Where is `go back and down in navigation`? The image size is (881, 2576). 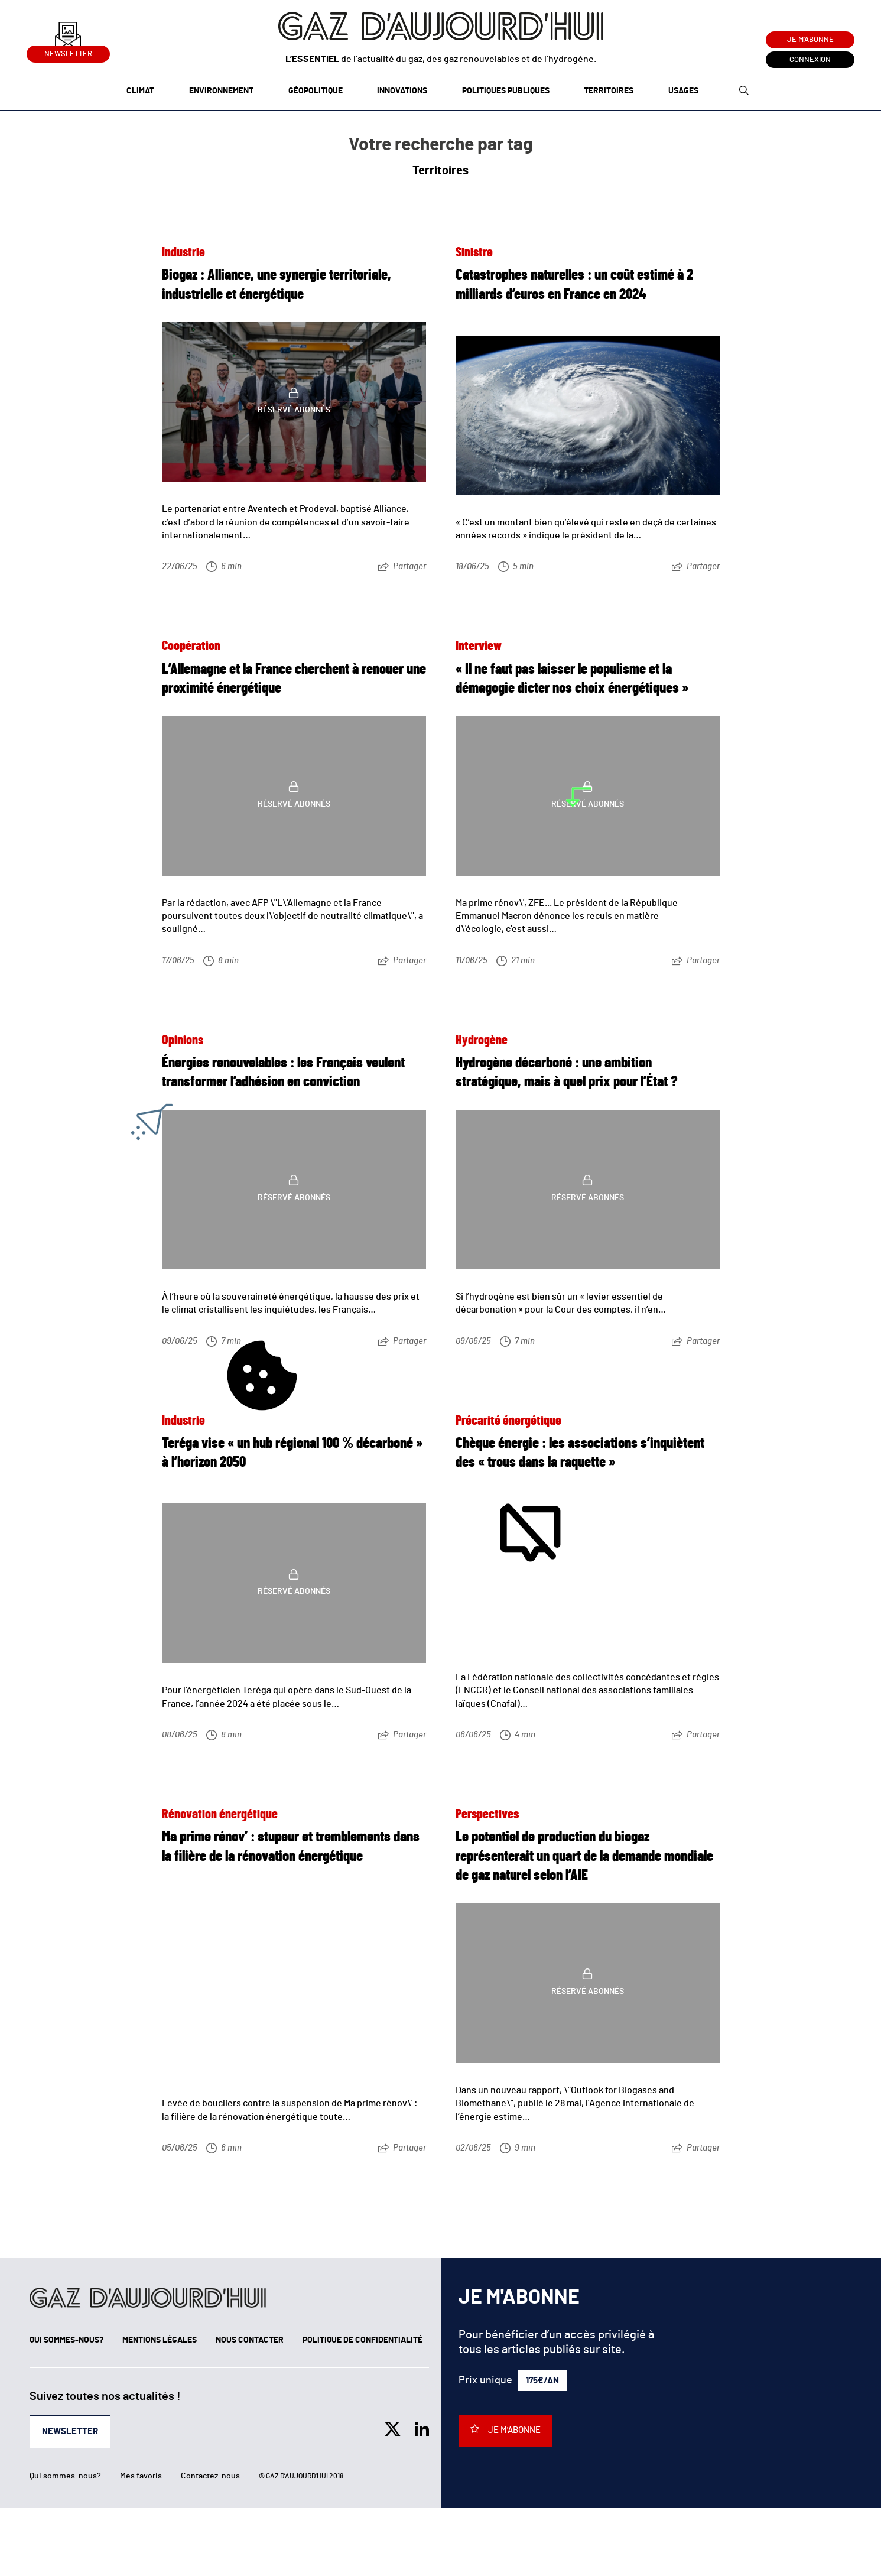
go back and down in navigation is located at coordinates (577, 795).